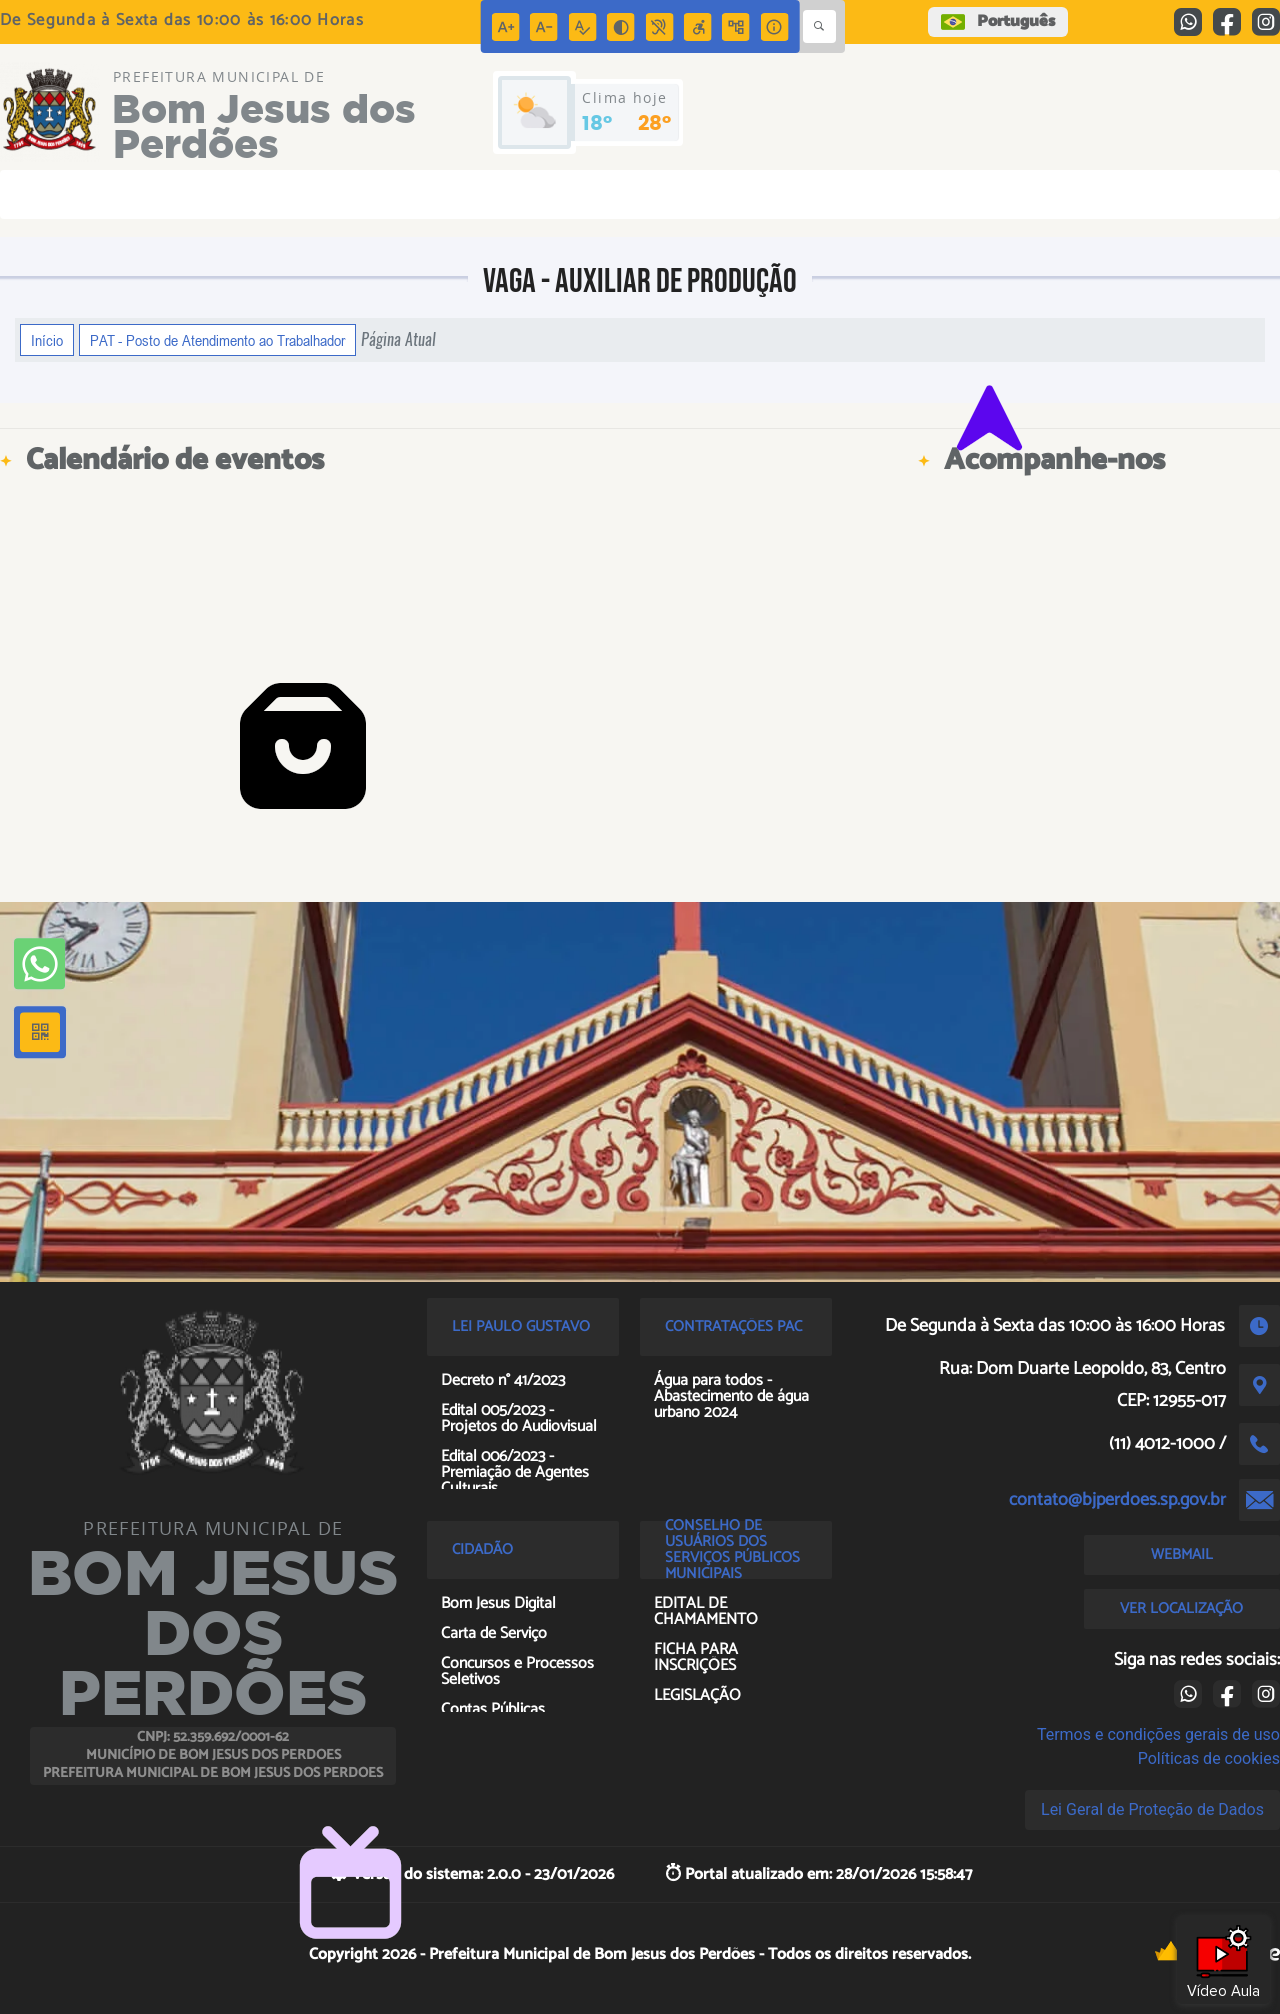 The width and height of the screenshot is (1280, 2014). Describe the element at coordinates (350, 1882) in the screenshot. I see `access tv or video streaming` at that location.